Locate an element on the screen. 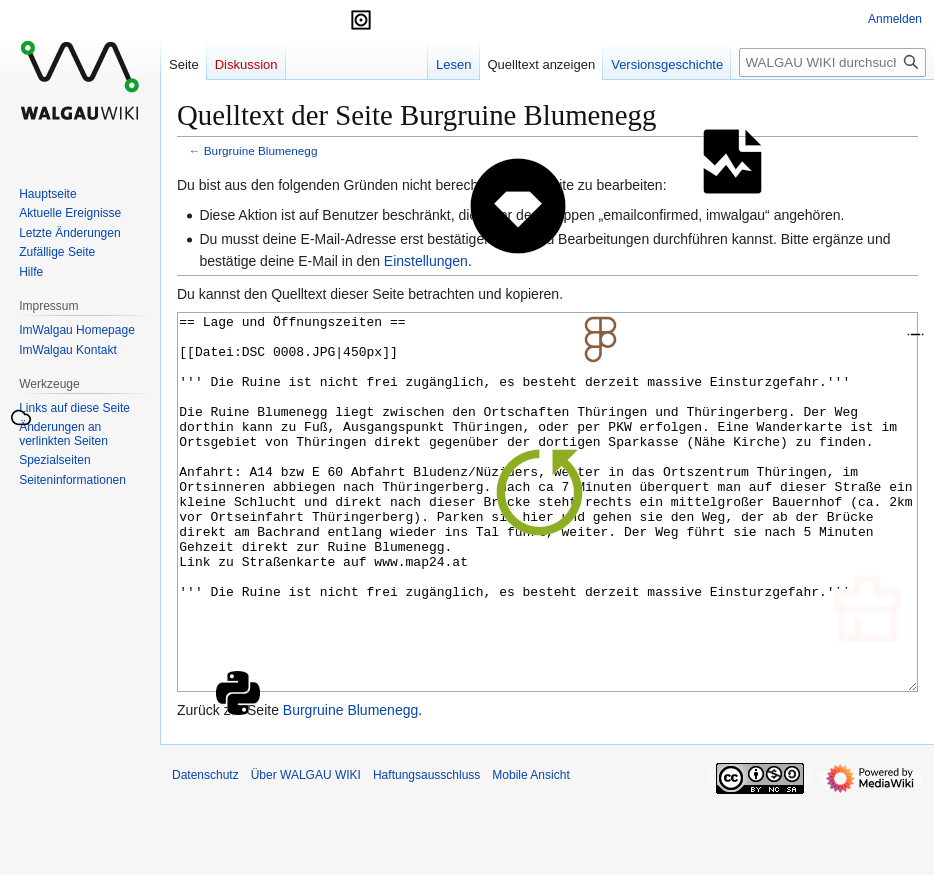  python programming language logo is located at coordinates (238, 693).